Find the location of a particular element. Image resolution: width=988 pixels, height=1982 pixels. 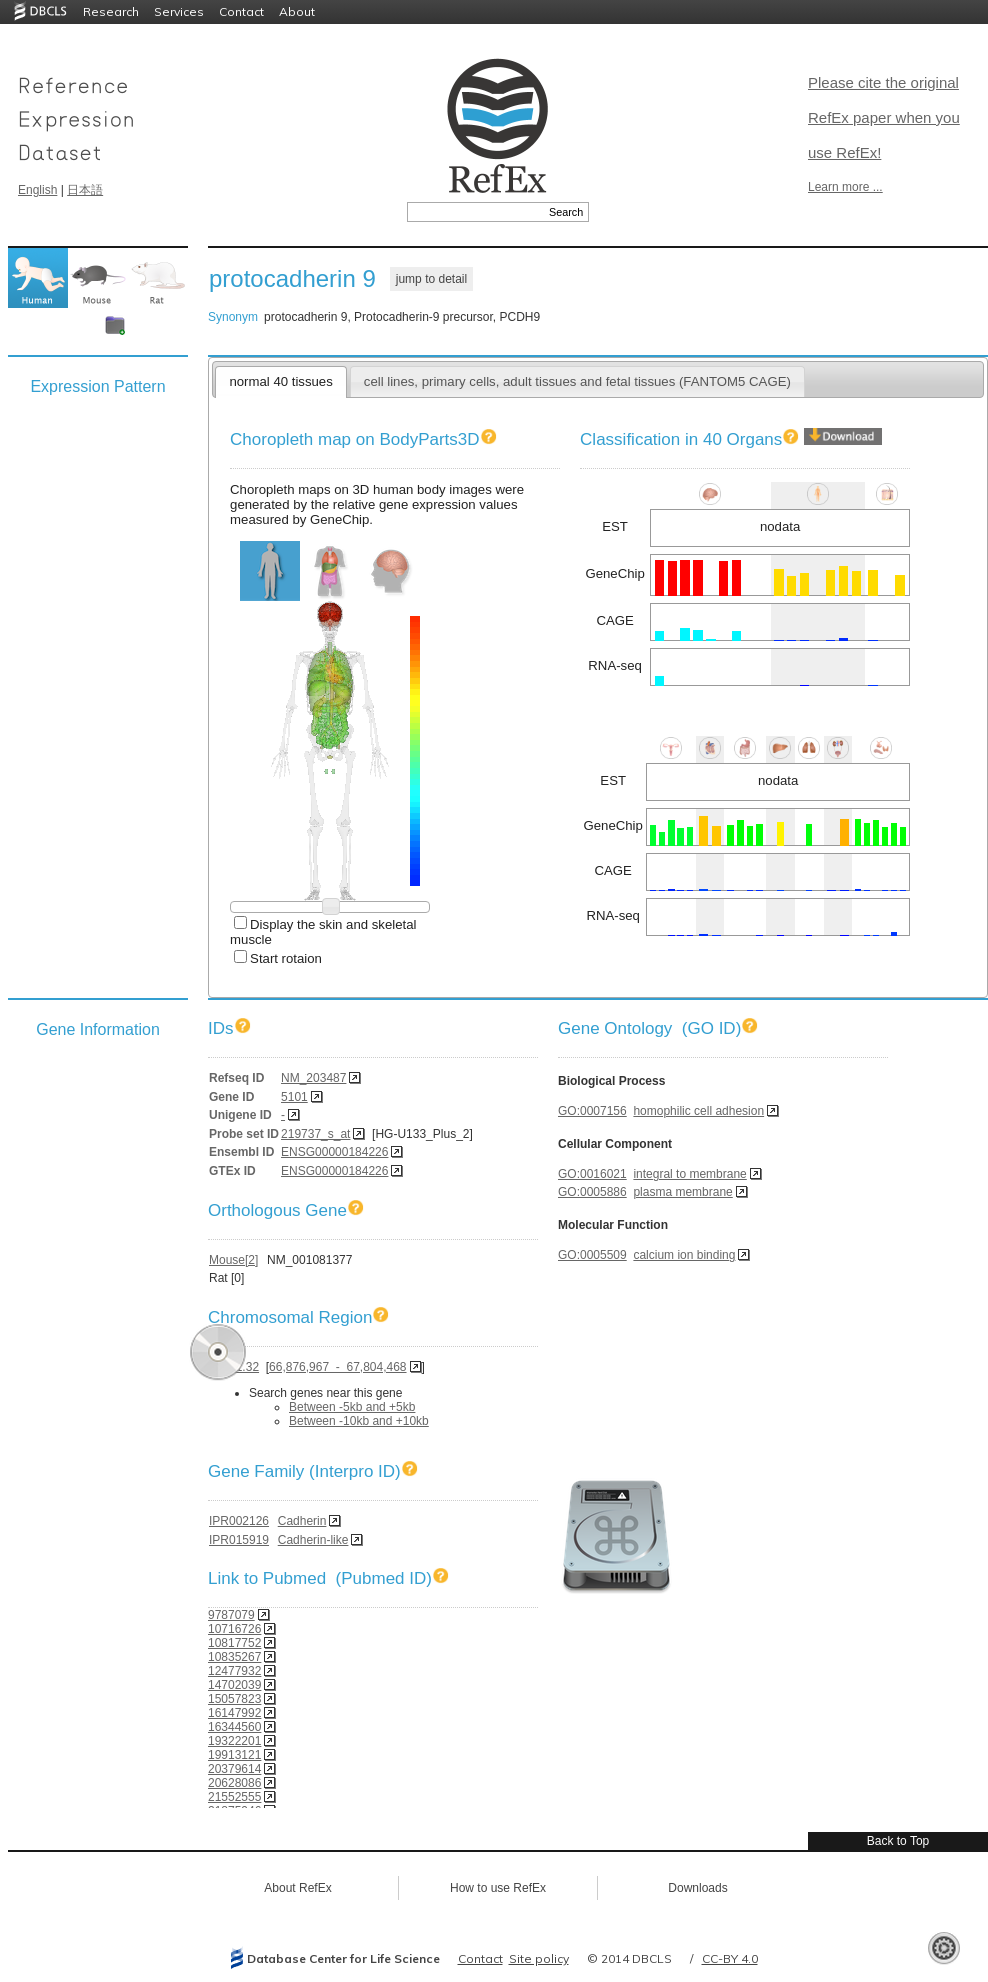

access the root system drive is located at coordinates (616, 1535).